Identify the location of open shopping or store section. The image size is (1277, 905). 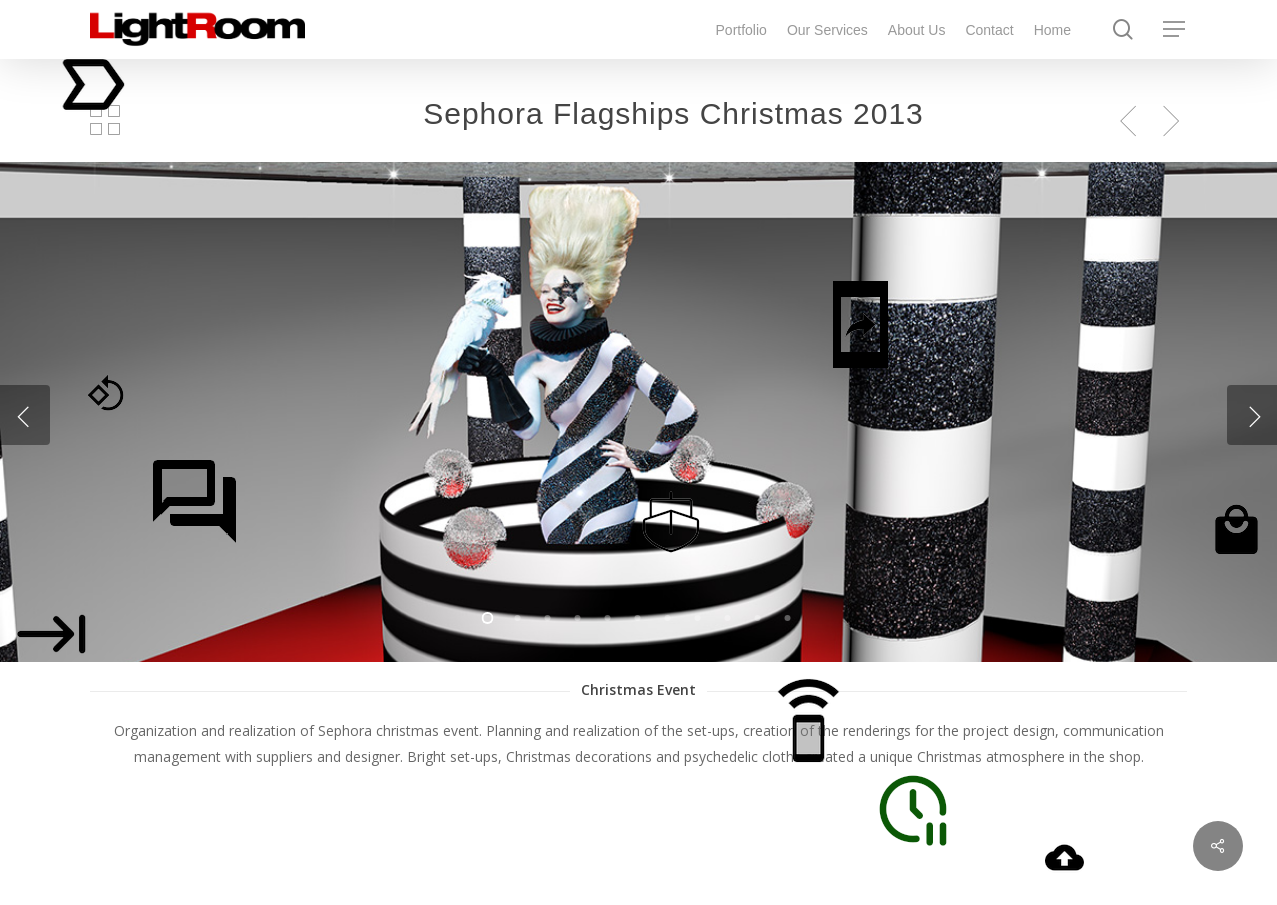
(1236, 530).